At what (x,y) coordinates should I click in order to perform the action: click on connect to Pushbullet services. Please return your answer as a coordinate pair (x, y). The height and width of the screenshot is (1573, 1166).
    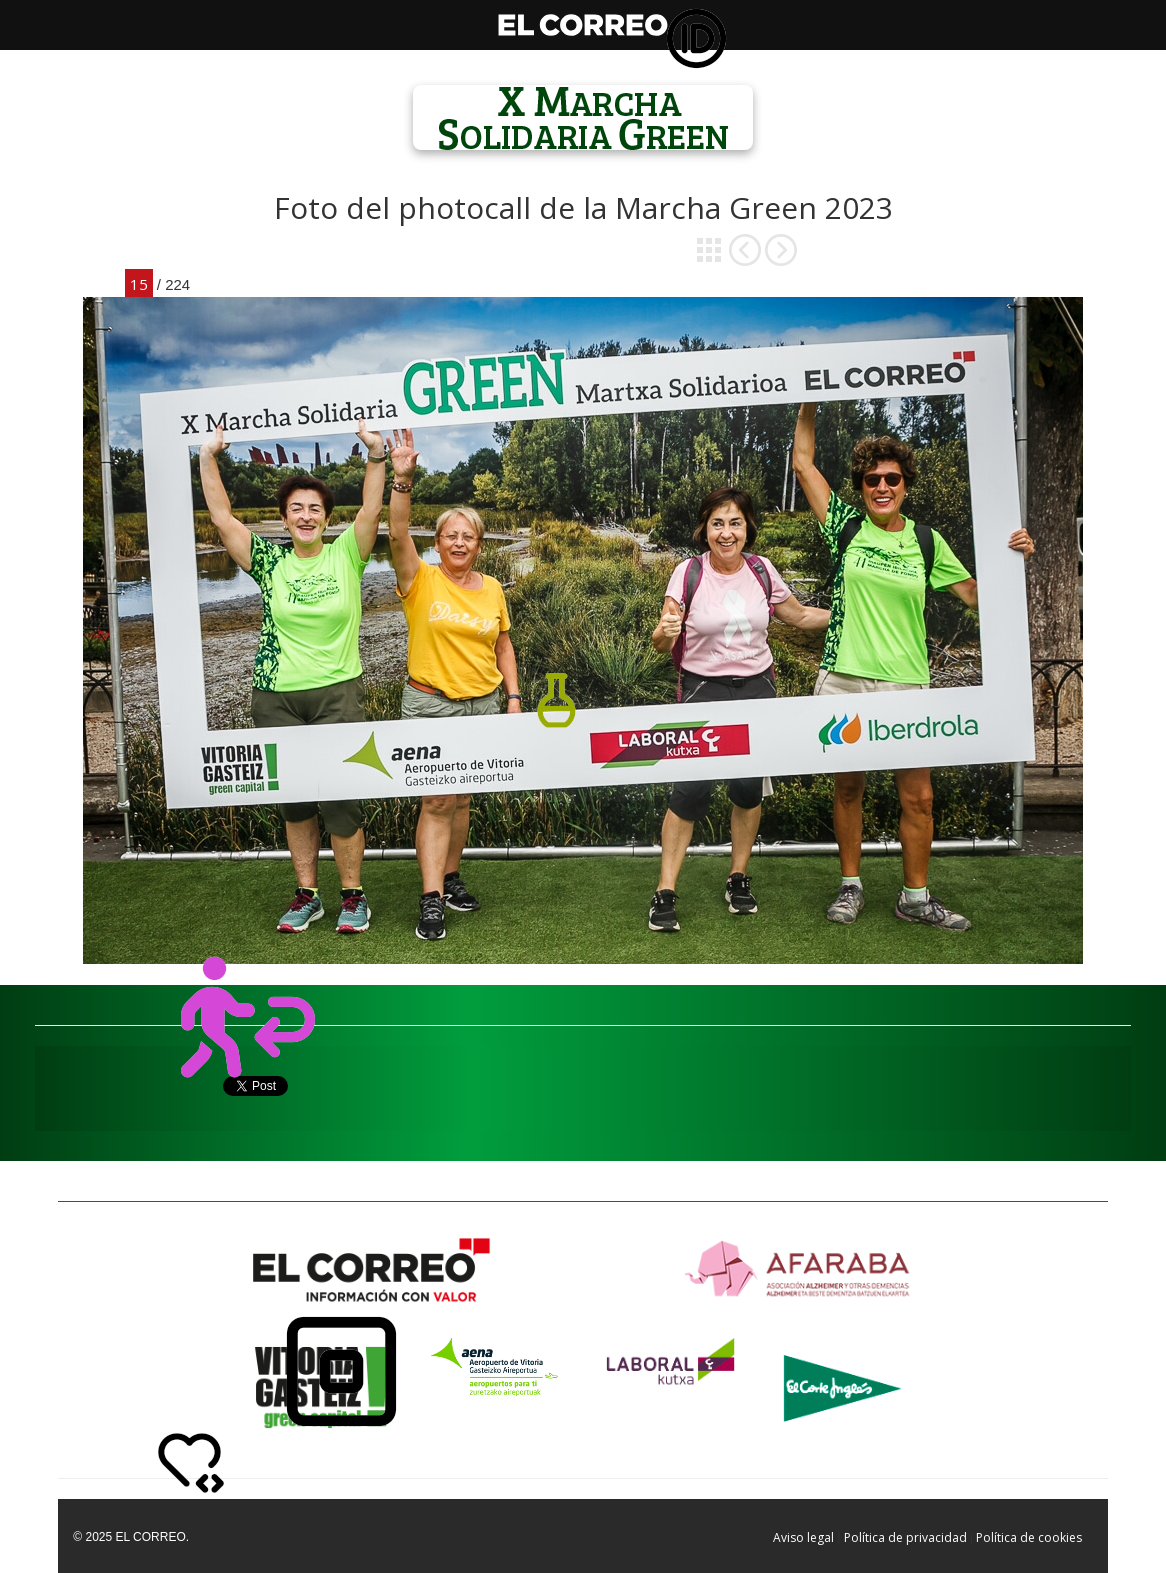
    Looking at the image, I should click on (696, 38).